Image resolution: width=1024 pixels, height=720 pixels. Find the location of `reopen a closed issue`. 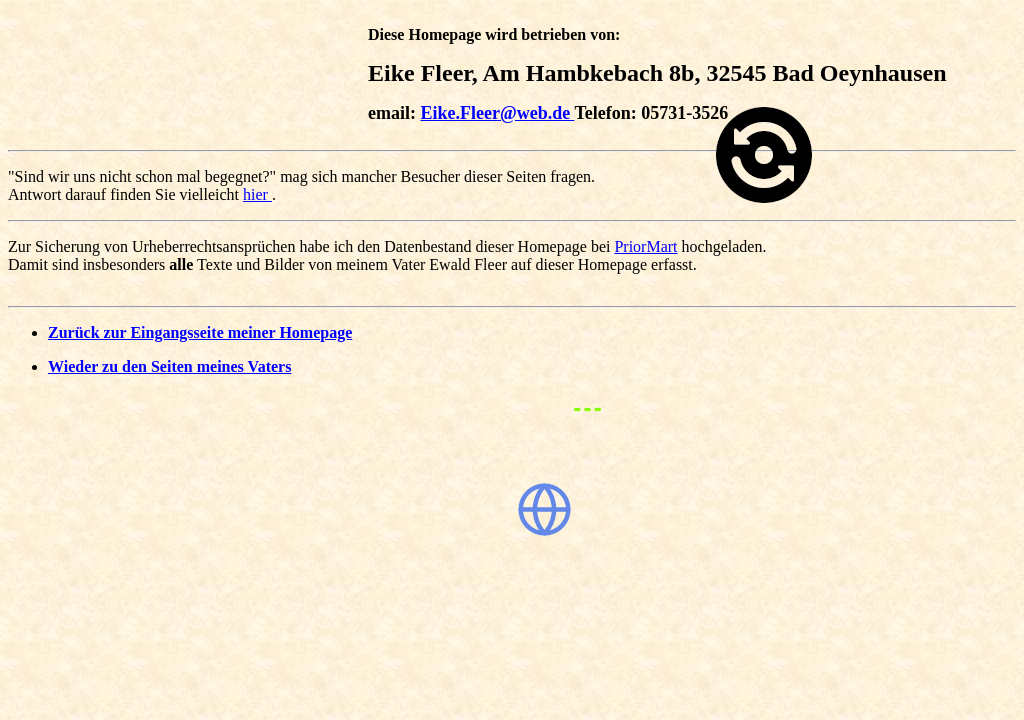

reopen a closed issue is located at coordinates (764, 155).